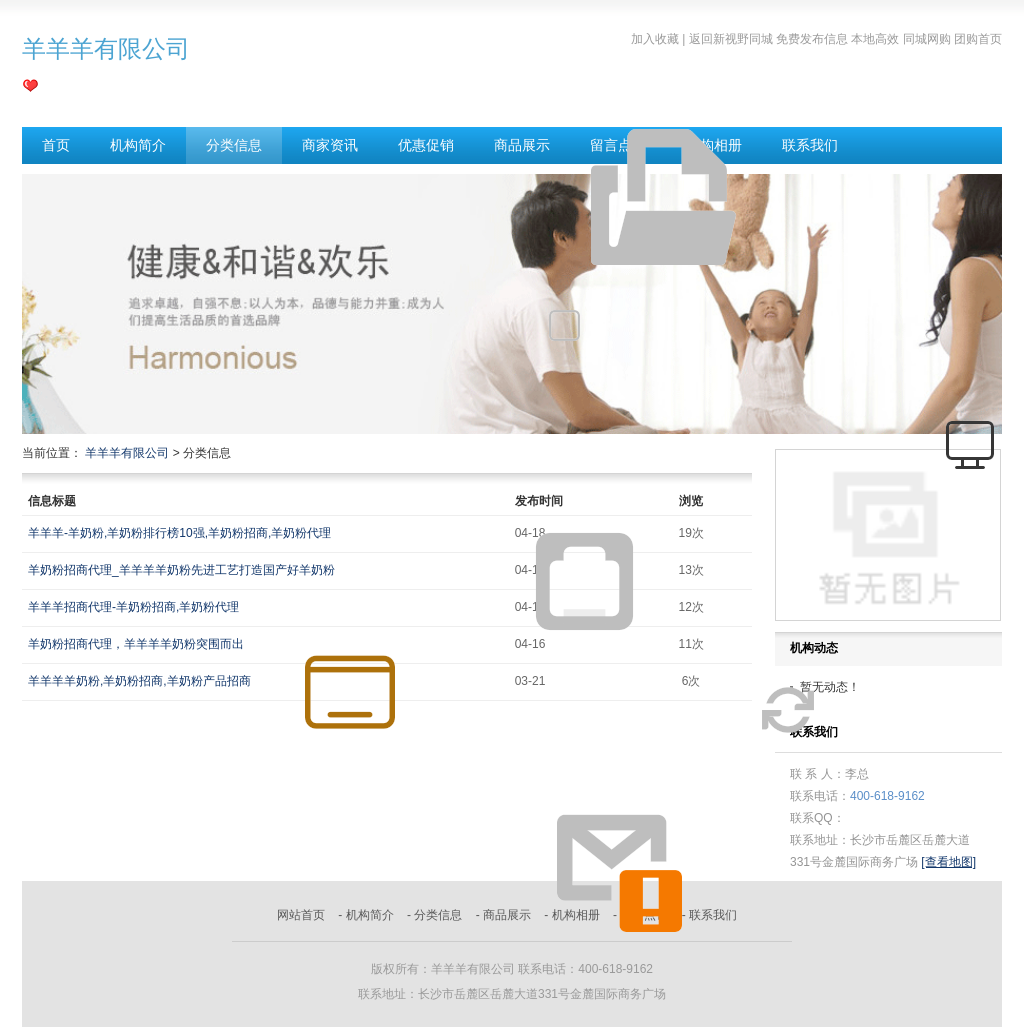  Describe the element at coordinates (350, 695) in the screenshot. I see `access desktop preferences or display settings` at that location.